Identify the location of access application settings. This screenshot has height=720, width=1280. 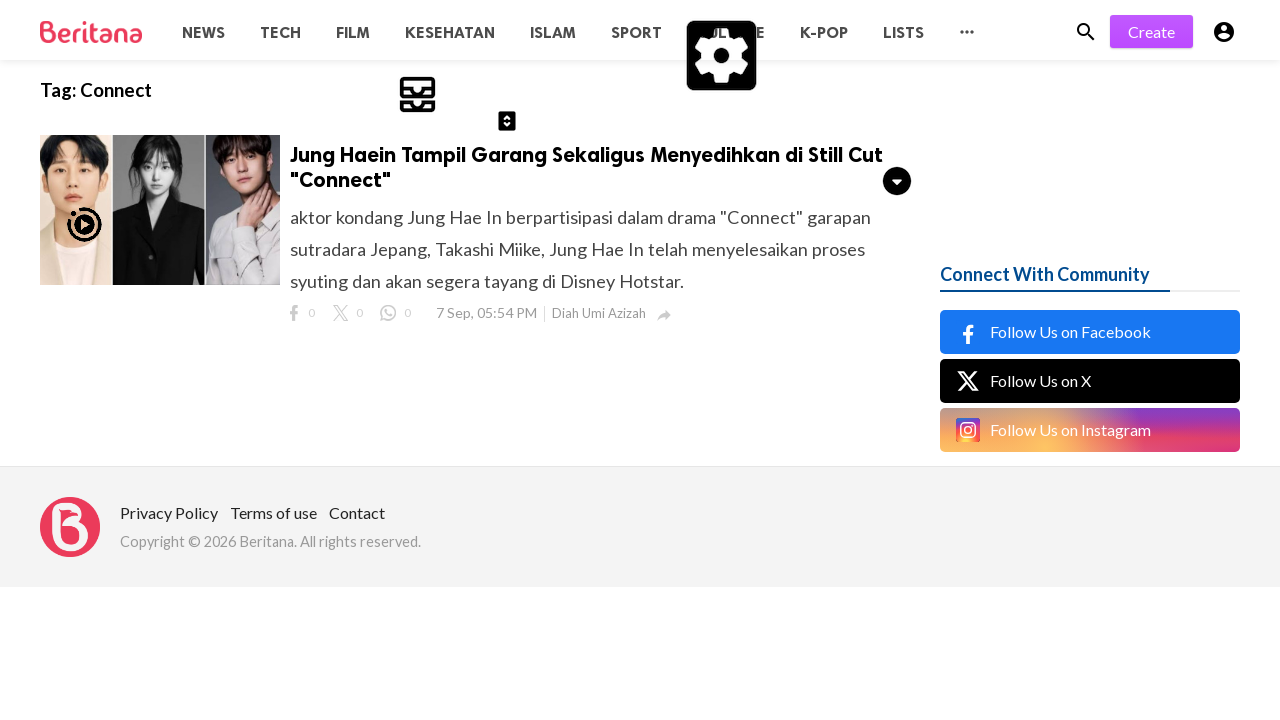
(721, 55).